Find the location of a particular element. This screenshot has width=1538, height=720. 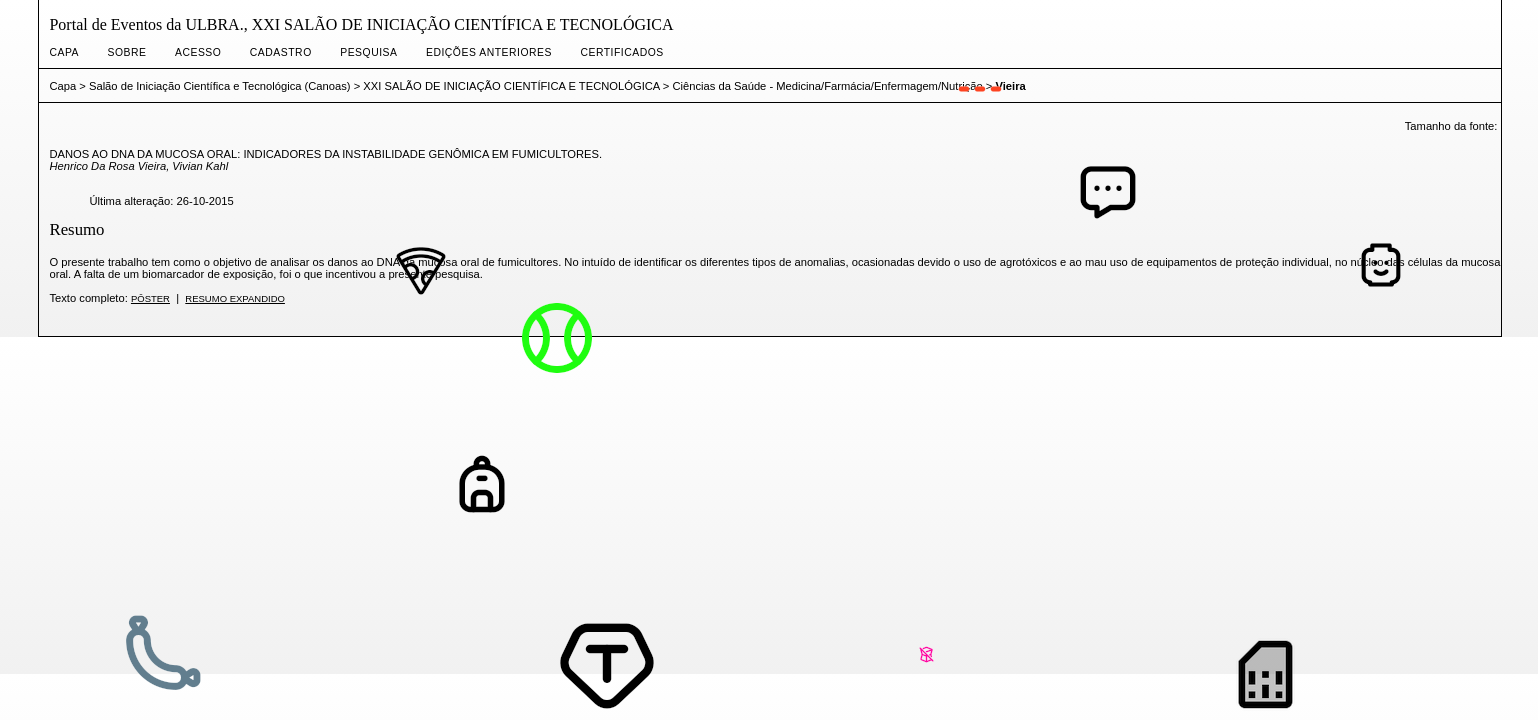

access building blocks or modular components is located at coordinates (1381, 265).